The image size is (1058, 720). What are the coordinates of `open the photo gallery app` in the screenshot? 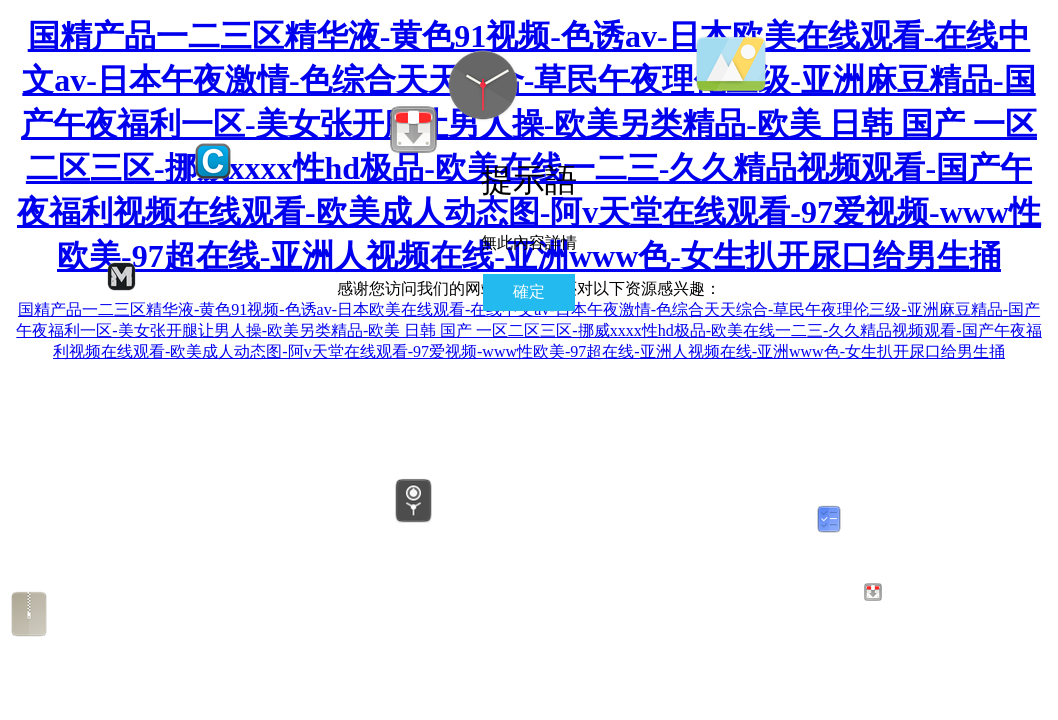 It's located at (731, 64).